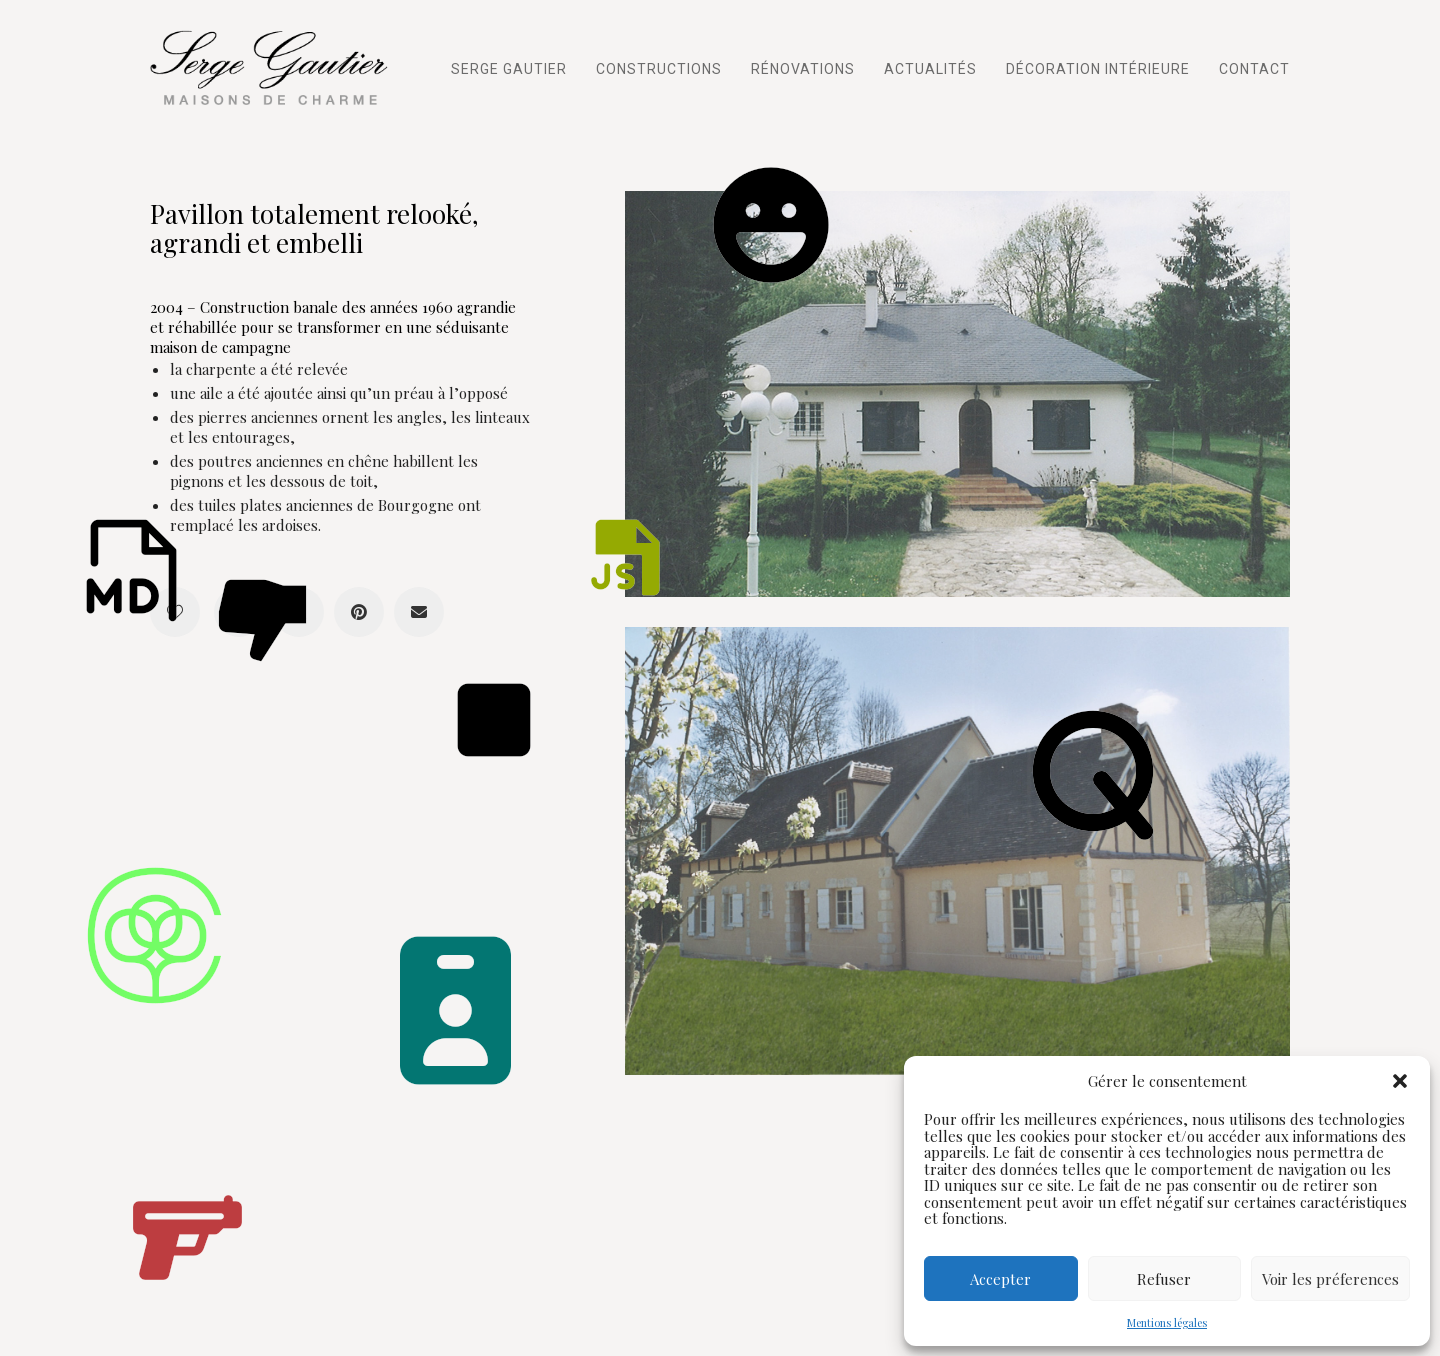 The image size is (1440, 1356). Describe the element at coordinates (262, 620) in the screenshot. I see `dislike or downvote content` at that location.